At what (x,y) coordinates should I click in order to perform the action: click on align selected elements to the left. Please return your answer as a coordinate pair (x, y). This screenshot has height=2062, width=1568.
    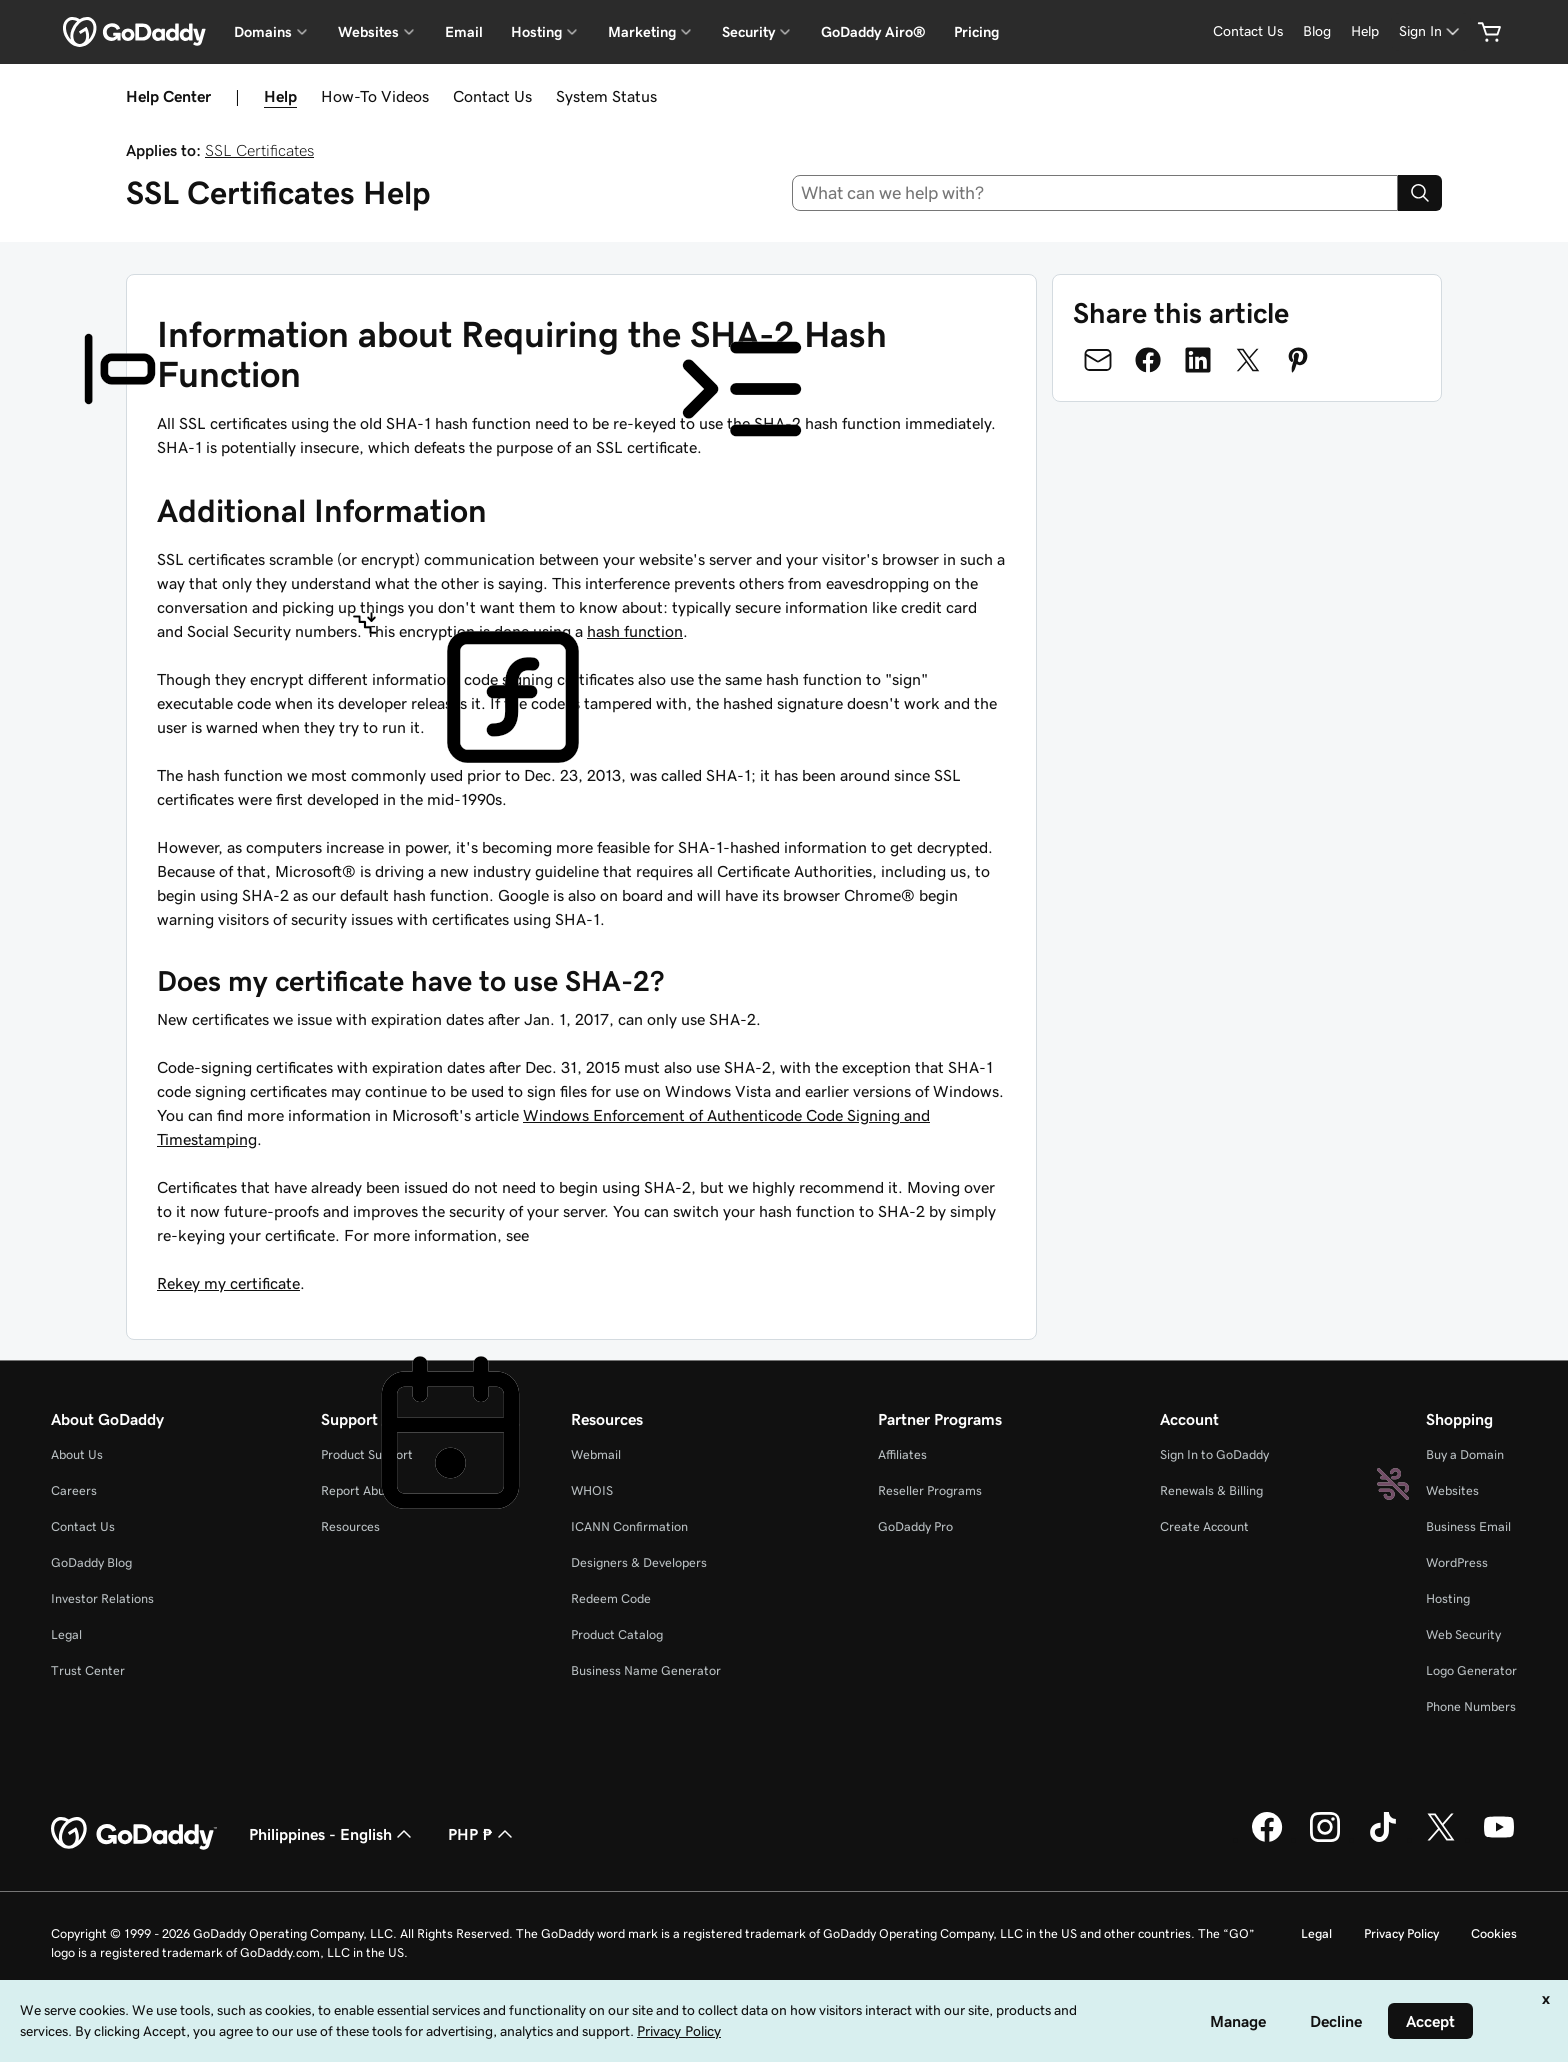
    Looking at the image, I should click on (120, 369).